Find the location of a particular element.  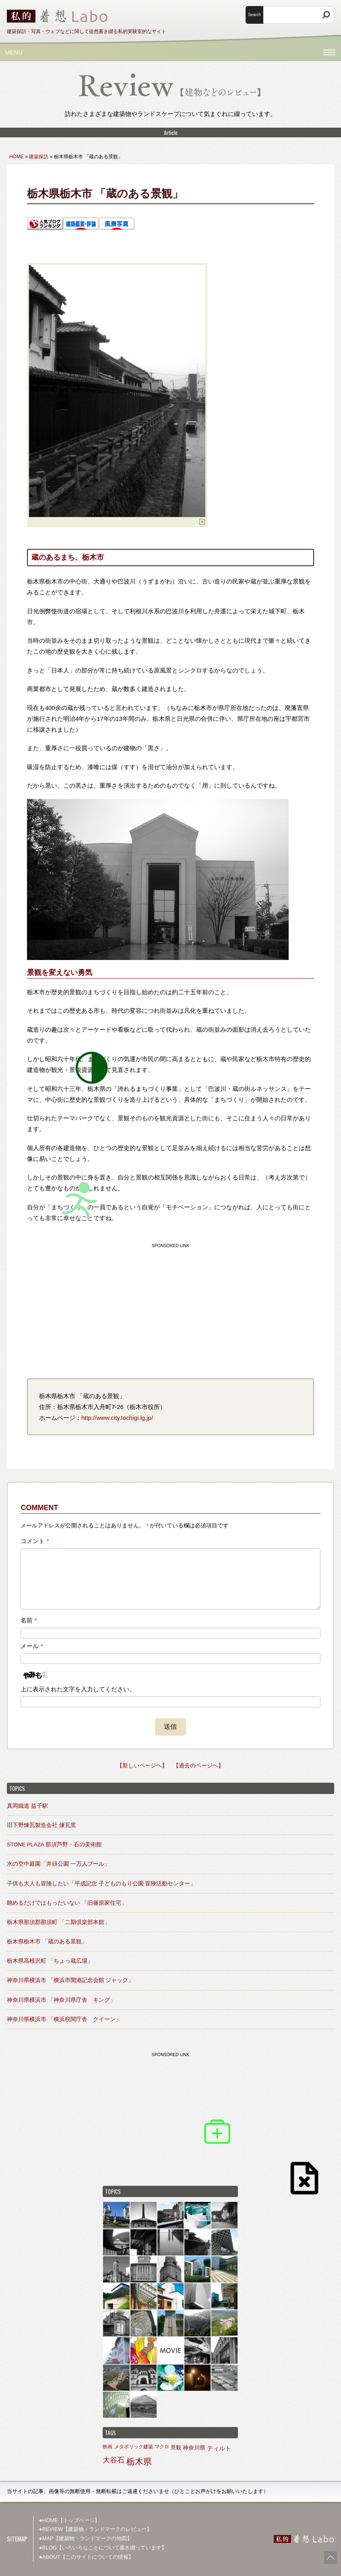

start a running or fitness activity is located at coordinates (80, 1200).